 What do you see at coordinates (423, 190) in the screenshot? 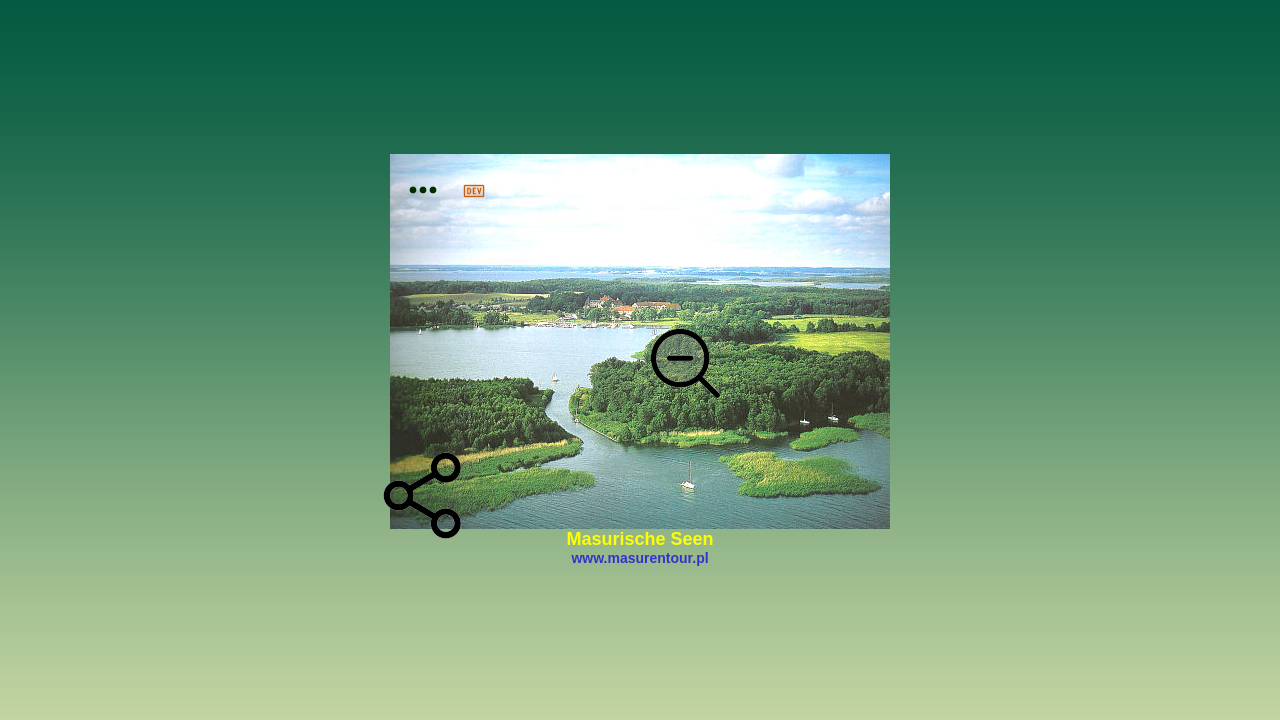
I see `open more options menu` at bounding box center [423, 190].